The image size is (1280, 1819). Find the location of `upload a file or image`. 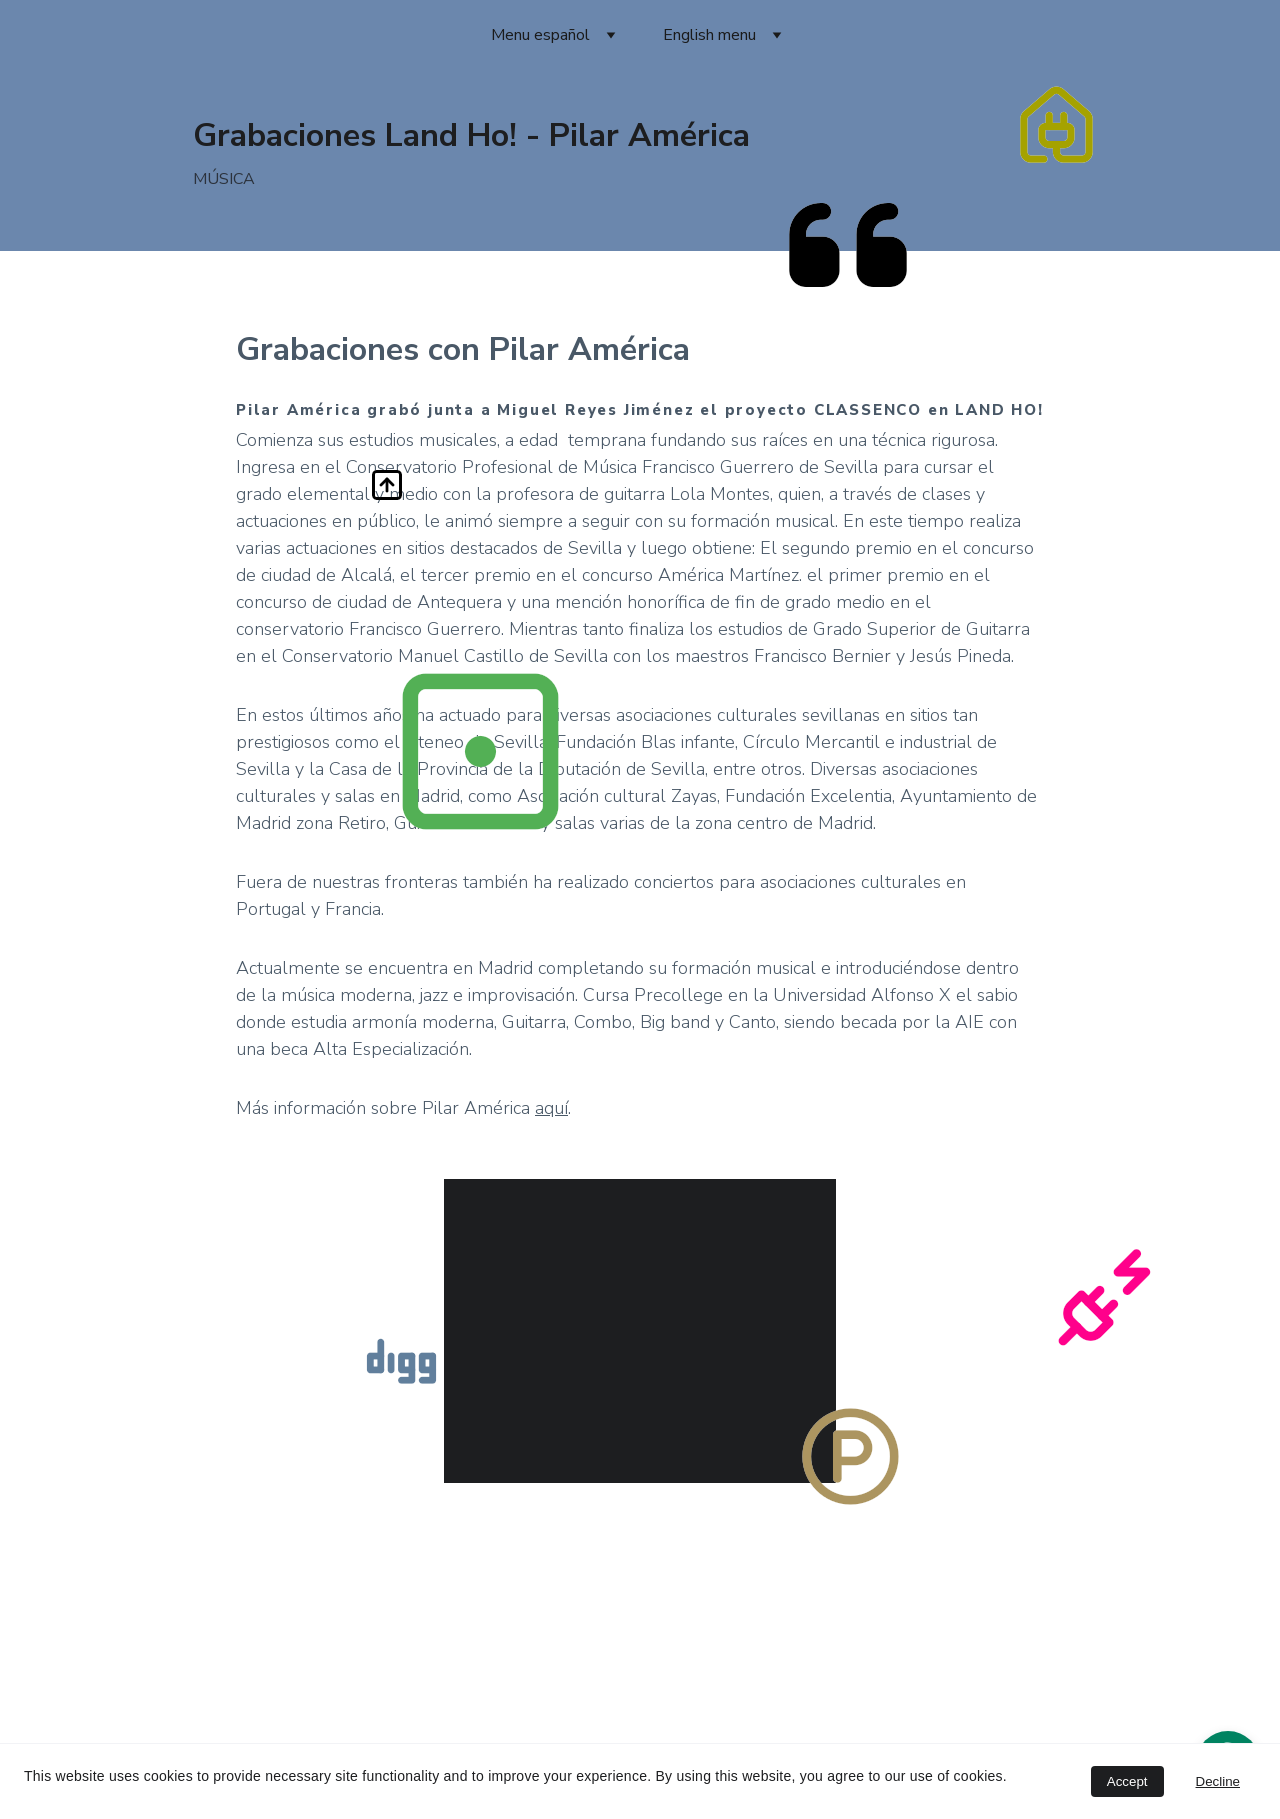

upload a file or image is located at coordinates (387, 485).